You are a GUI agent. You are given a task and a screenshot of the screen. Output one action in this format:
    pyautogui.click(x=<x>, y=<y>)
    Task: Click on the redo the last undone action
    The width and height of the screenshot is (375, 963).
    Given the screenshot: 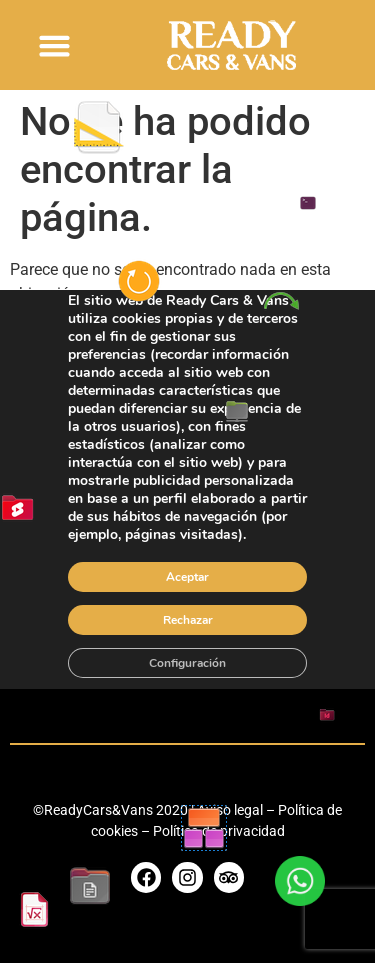 What is the action you would take?
    pyautogui.click(x=280, y=300)
    